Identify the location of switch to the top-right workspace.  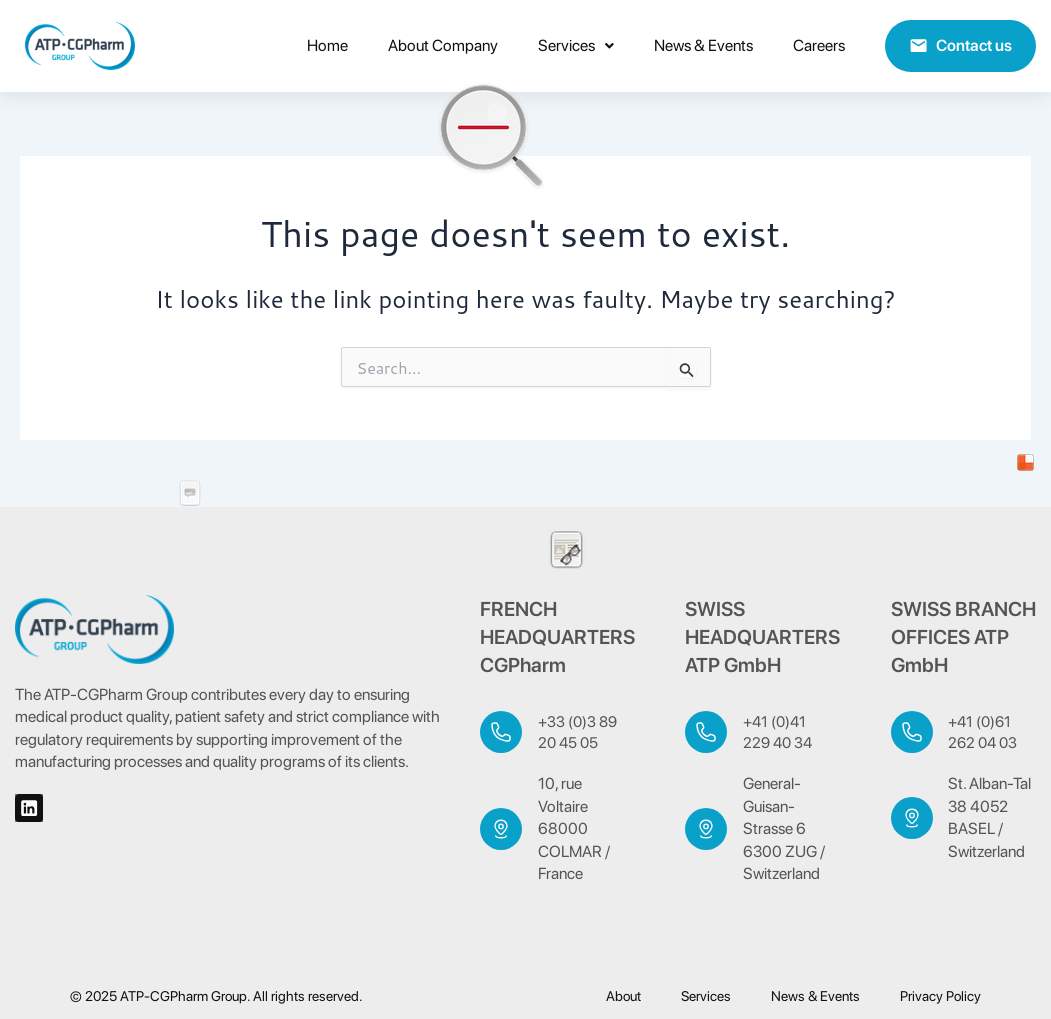
(1025, 462).